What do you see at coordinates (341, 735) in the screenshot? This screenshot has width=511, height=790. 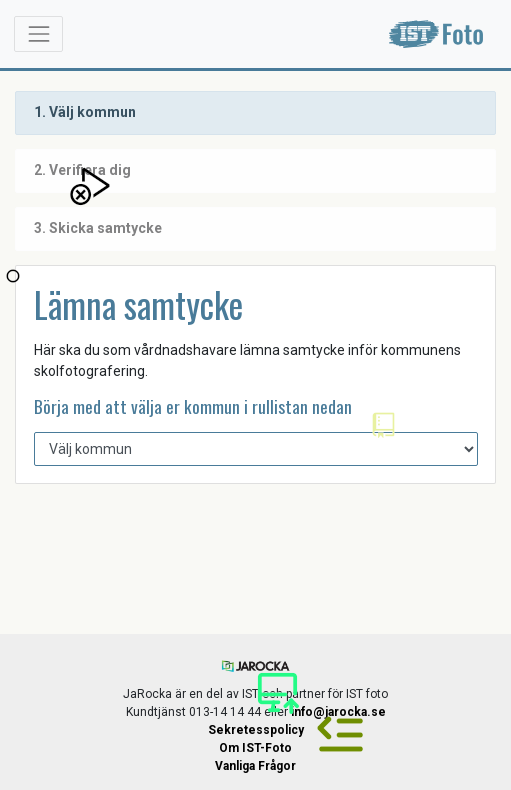 I see `decrease text indentation` at bounding box center [341, 735].